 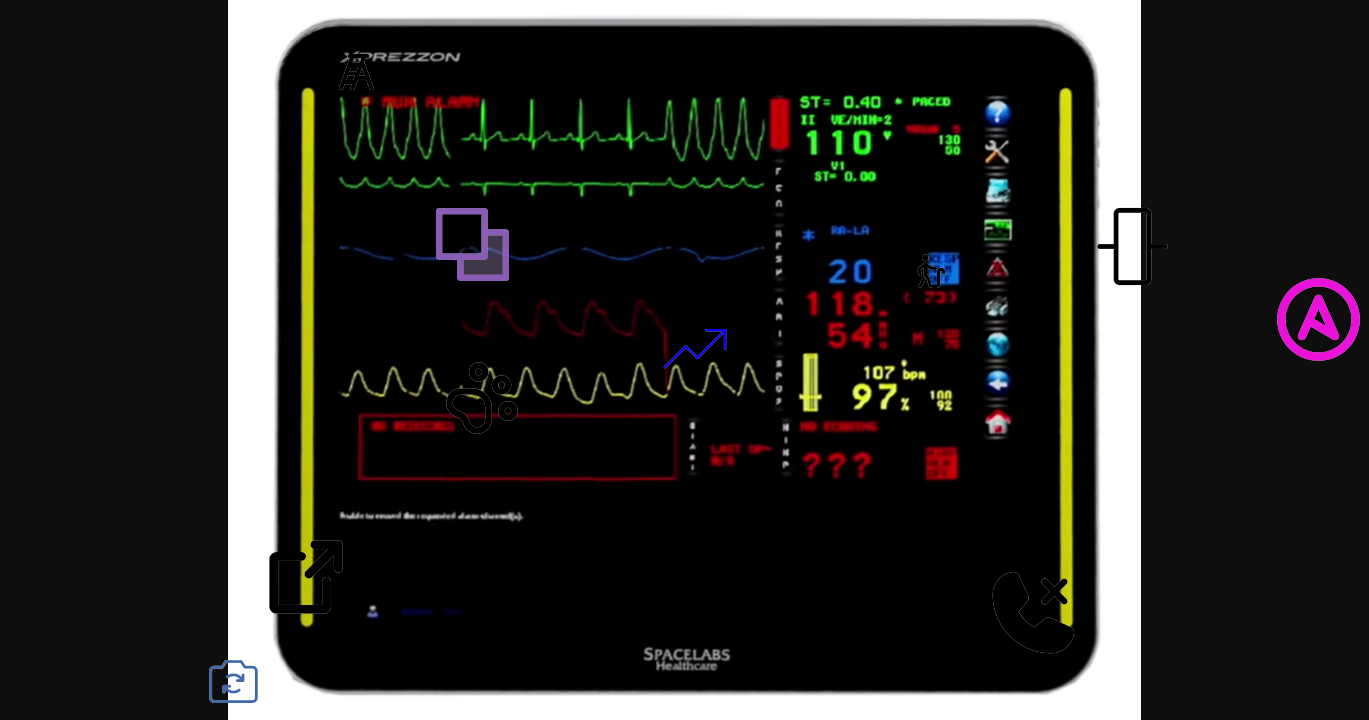 I want to click on center align object vertically, so click(x=1132, y=246).